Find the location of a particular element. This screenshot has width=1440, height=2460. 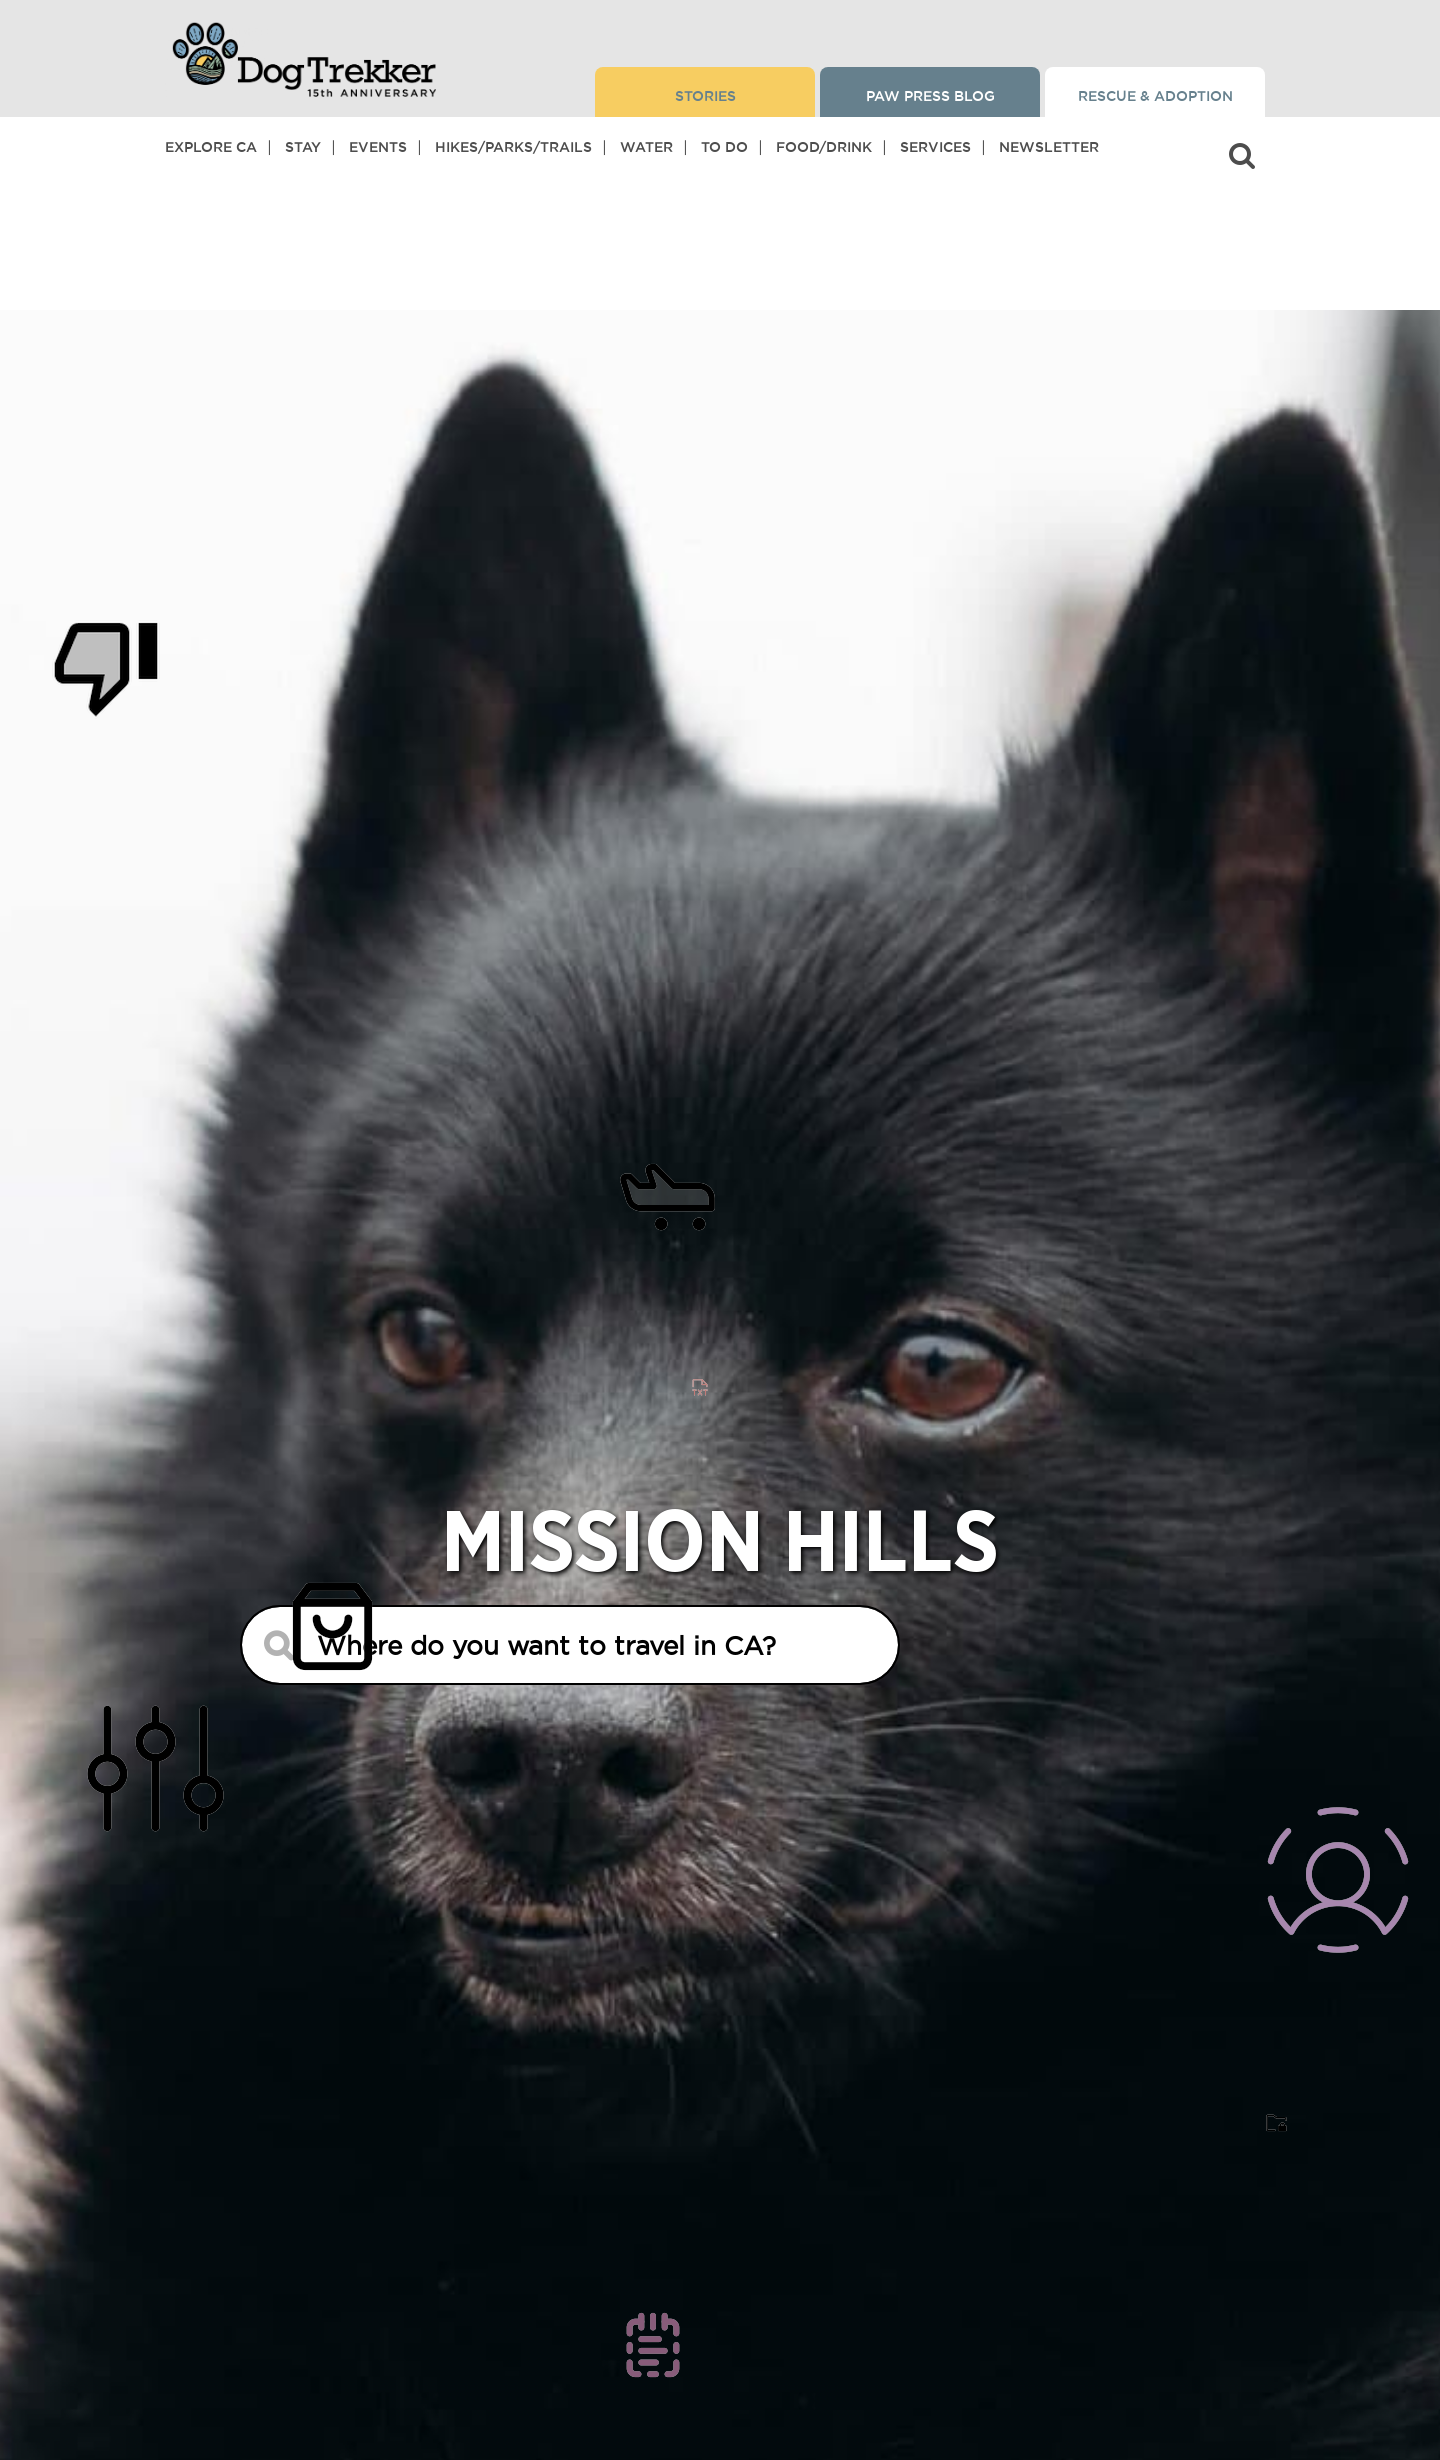

airplane taxiing on the ground is located at coordinates (667, 1195).